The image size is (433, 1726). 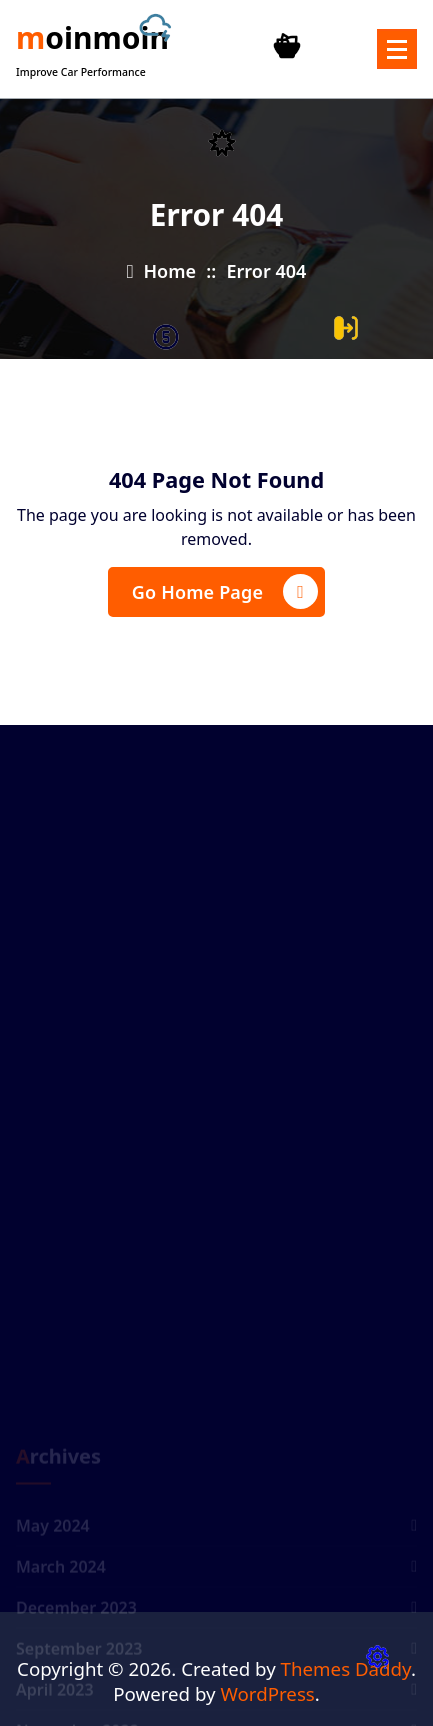 I want to click on step 5 in a multi-step process, so click(x=166, y=337).